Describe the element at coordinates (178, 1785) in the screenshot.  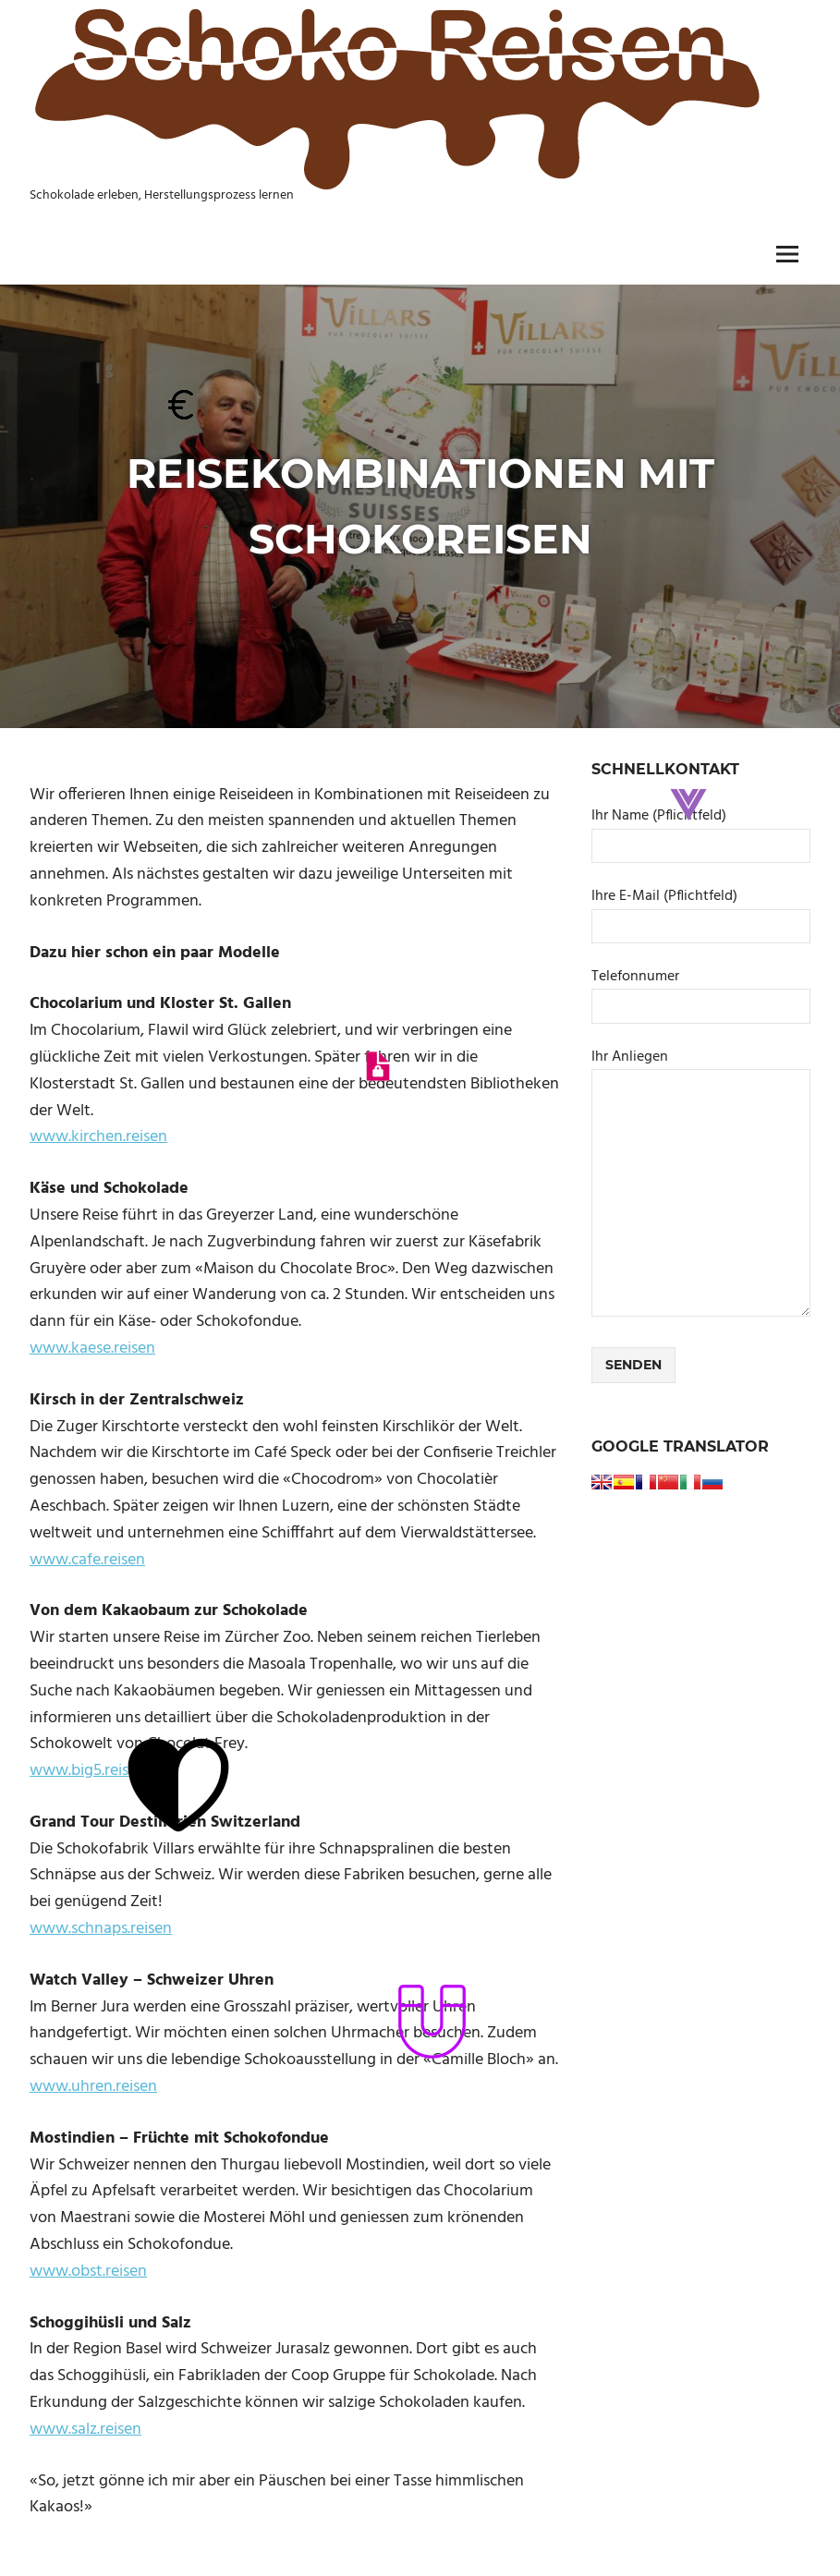
I see `indicates partial like or favorite status` at that location.